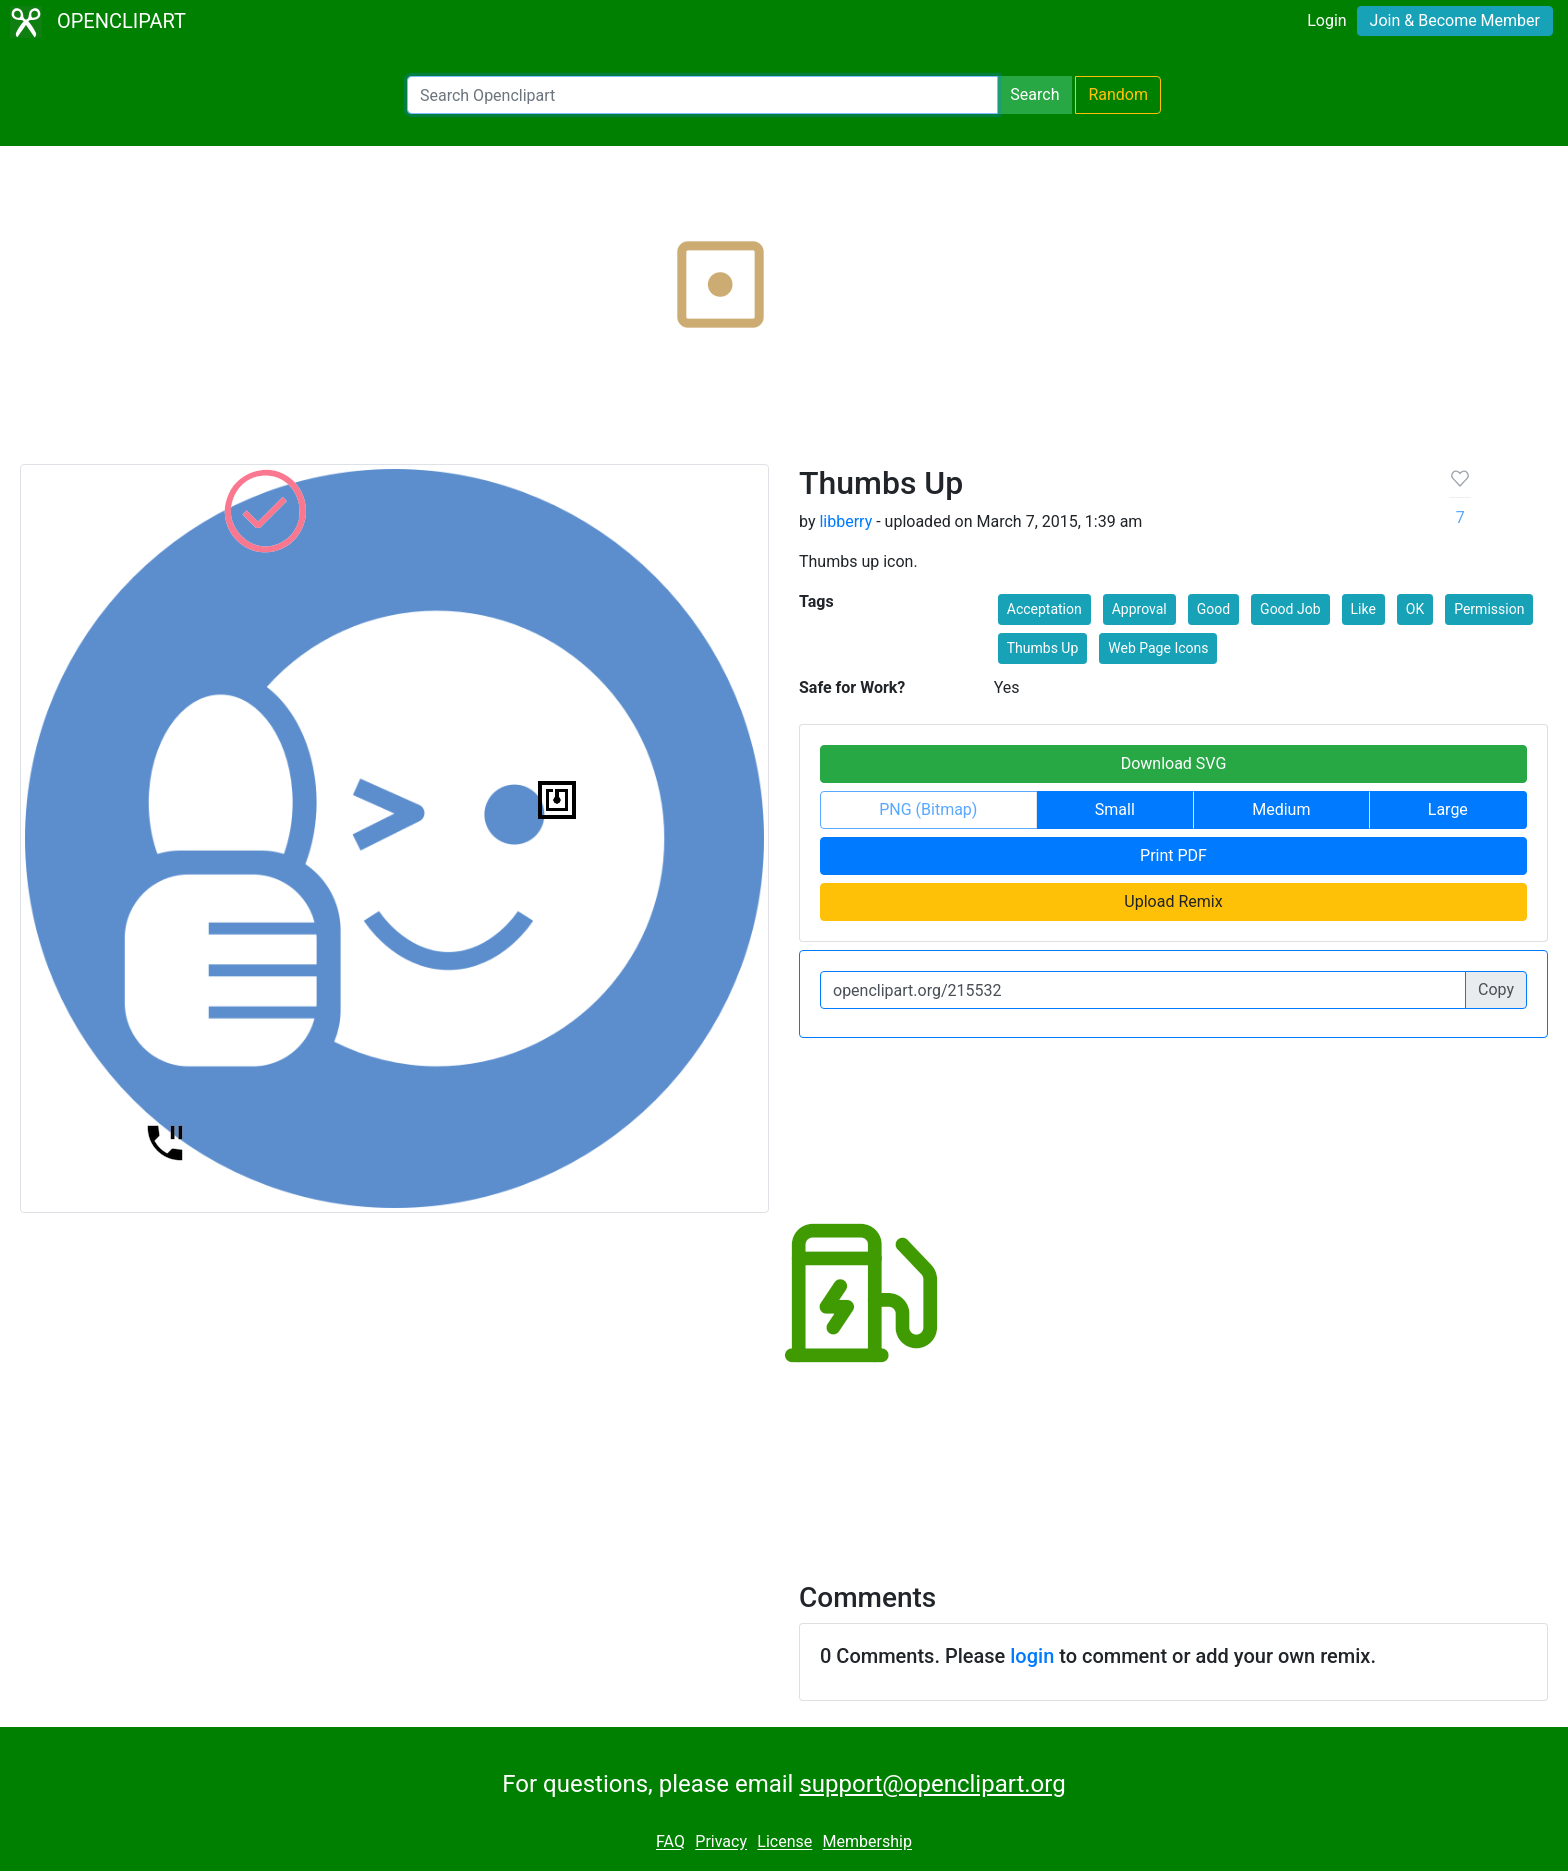  Describe the element at coordinates (720, 284) in the screenshot. I see `indicates a file has been modified in a diff view` at that location.